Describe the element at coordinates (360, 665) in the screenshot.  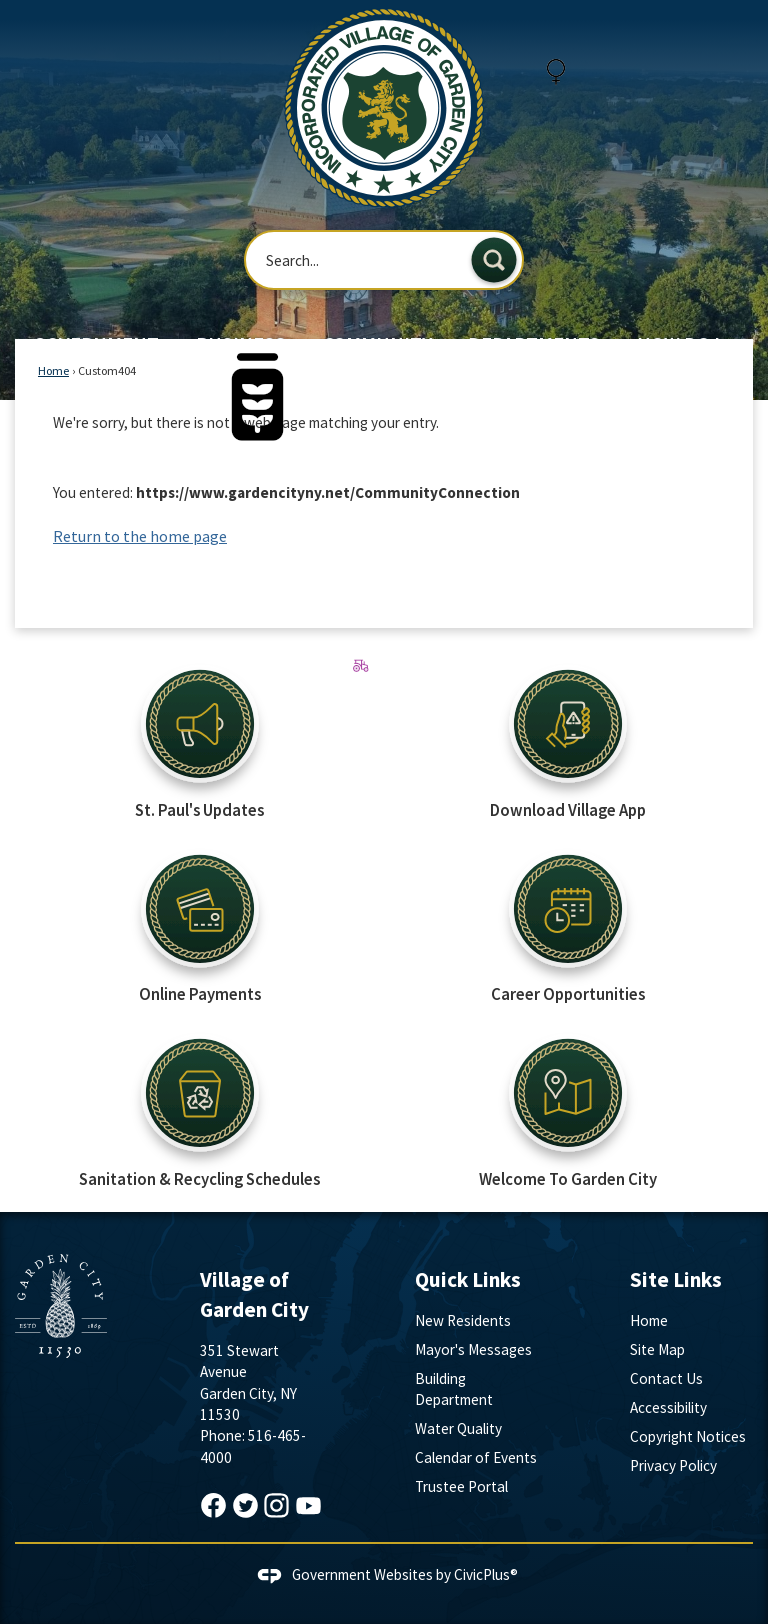
I see `access farming or agricultural features` at that location.